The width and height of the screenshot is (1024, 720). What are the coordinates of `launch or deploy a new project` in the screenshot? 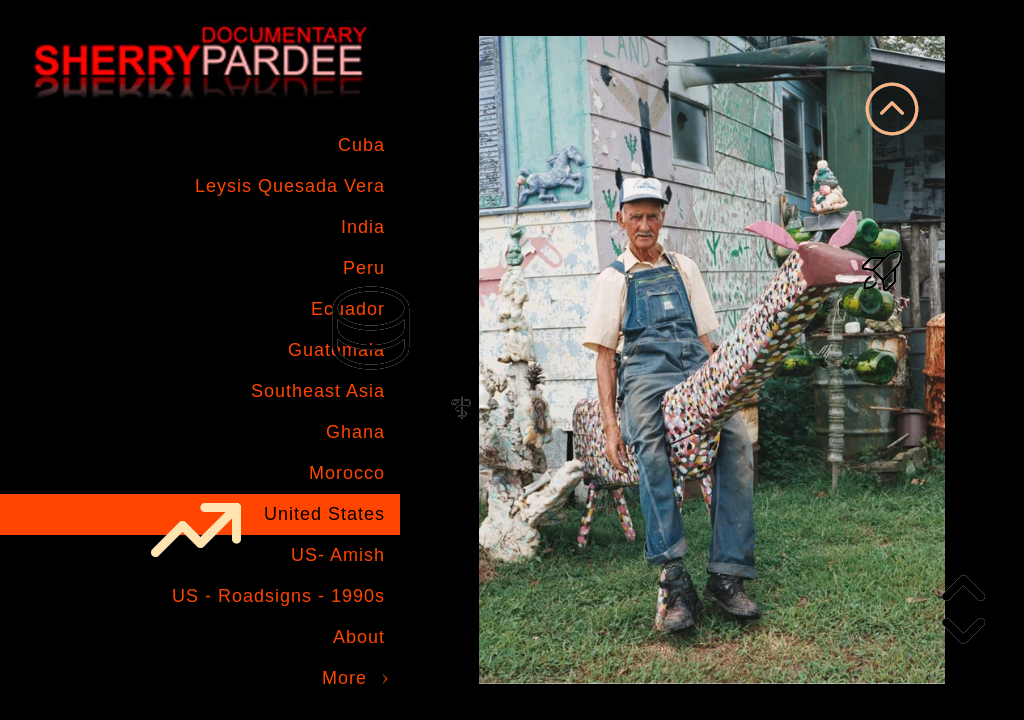 It's located at (883, 270).